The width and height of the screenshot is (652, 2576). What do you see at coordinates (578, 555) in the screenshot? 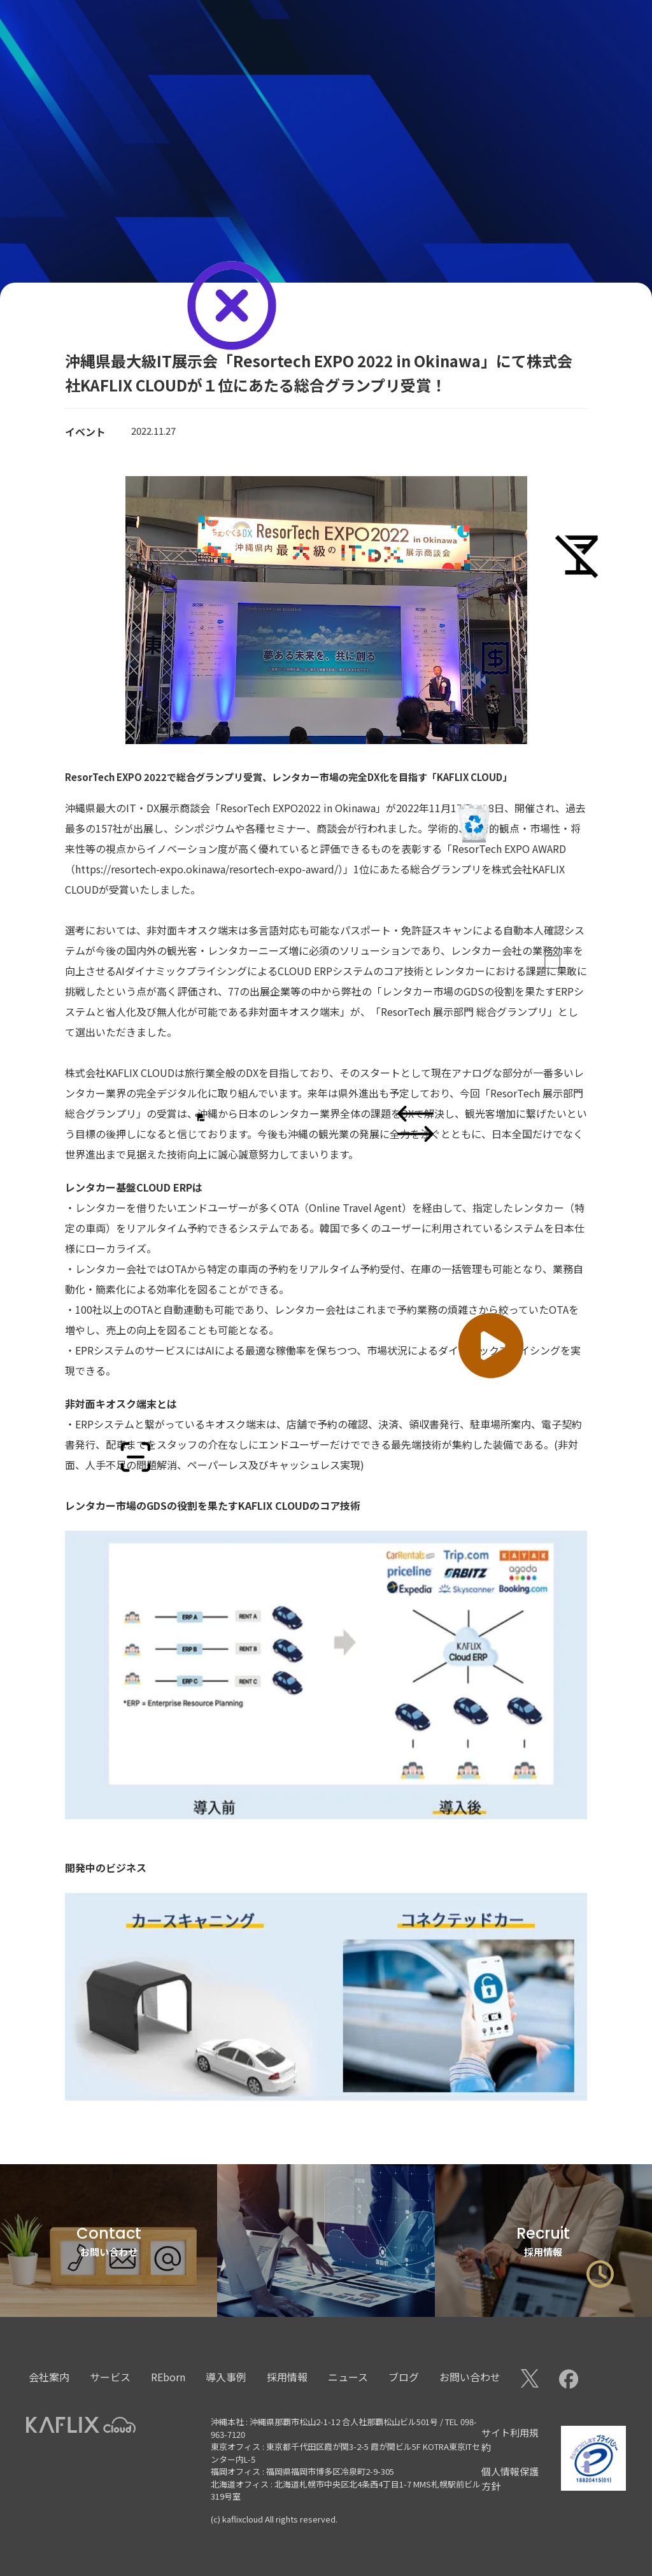
I see `indicates alcohol-free zone or no drinks allowed` at bounding box center [578, 555].